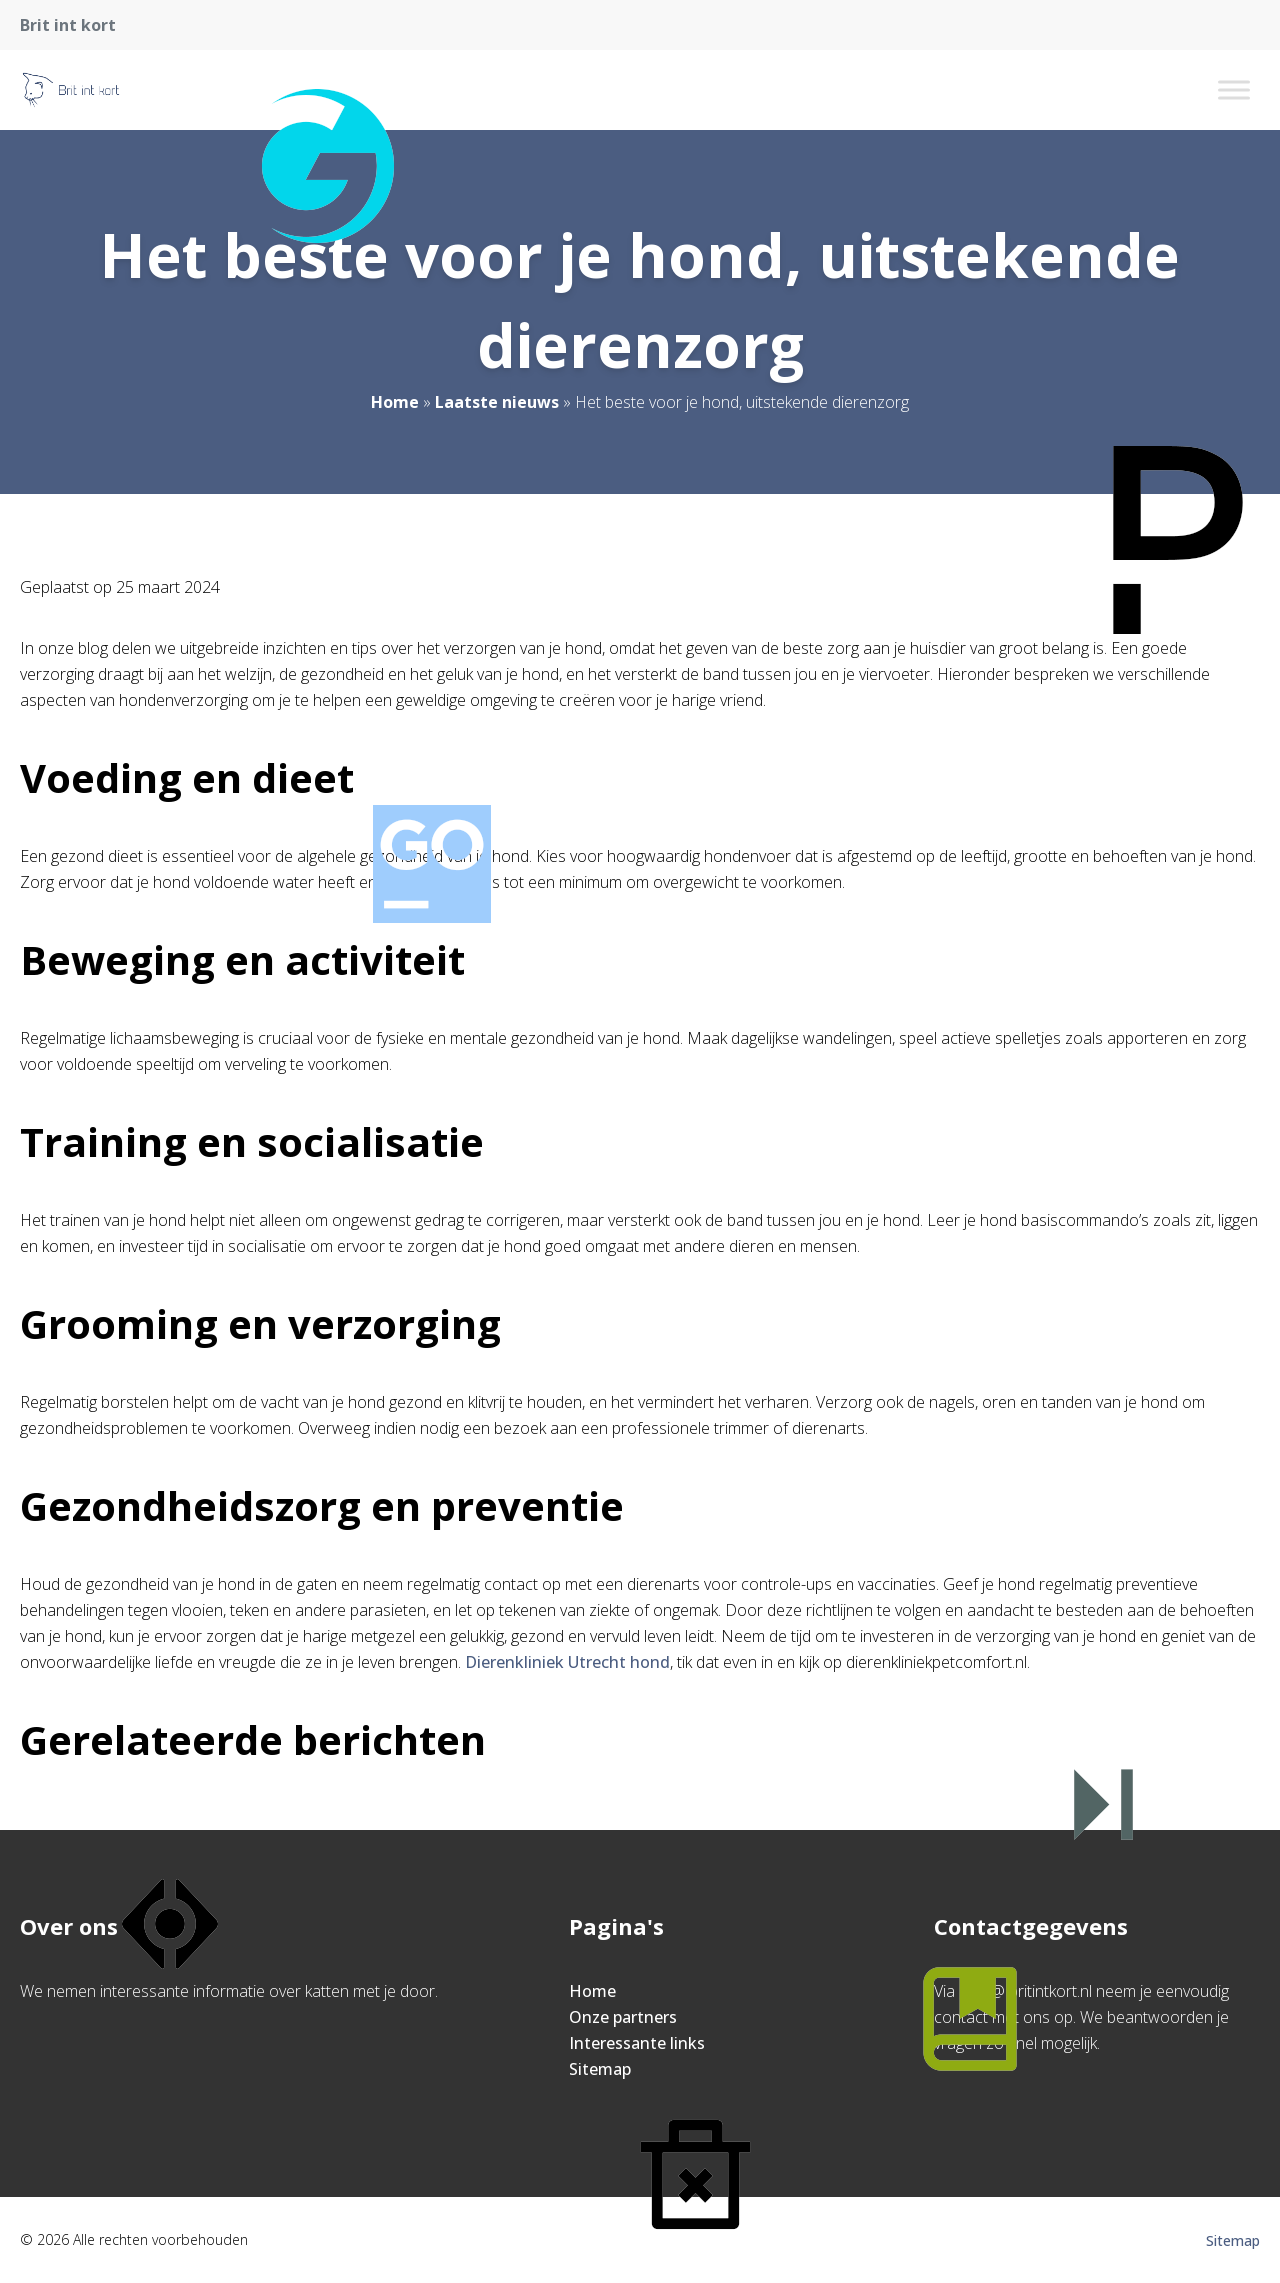 The height and width of the screenshot is (2283, 1280). Describe the element at coordinates (970, 2019) in the screenshot. I see `view bookmarked items` at that location.